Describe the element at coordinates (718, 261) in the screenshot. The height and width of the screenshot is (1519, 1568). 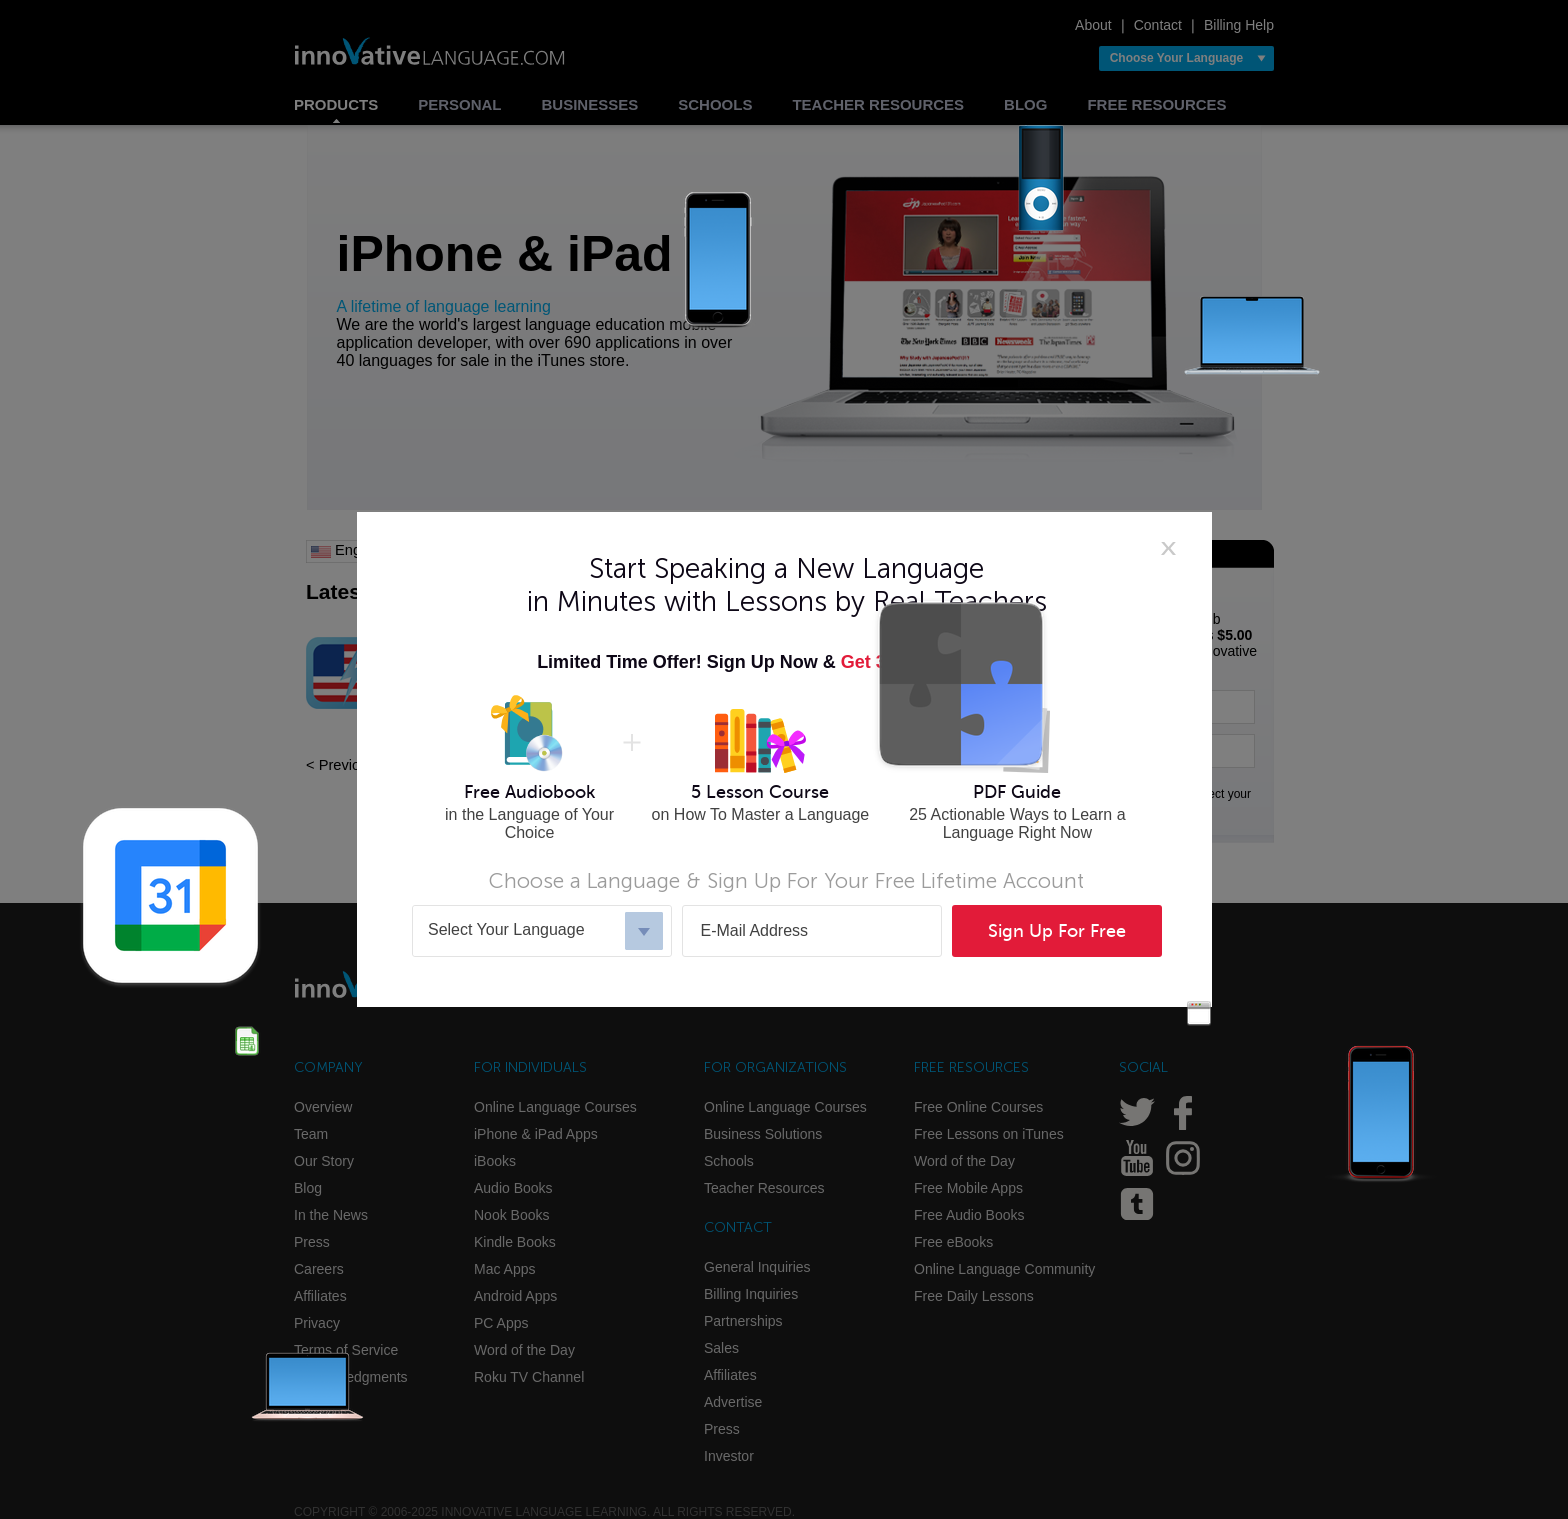
I see `iPhone SE 2 device connected to your mac` at that location.